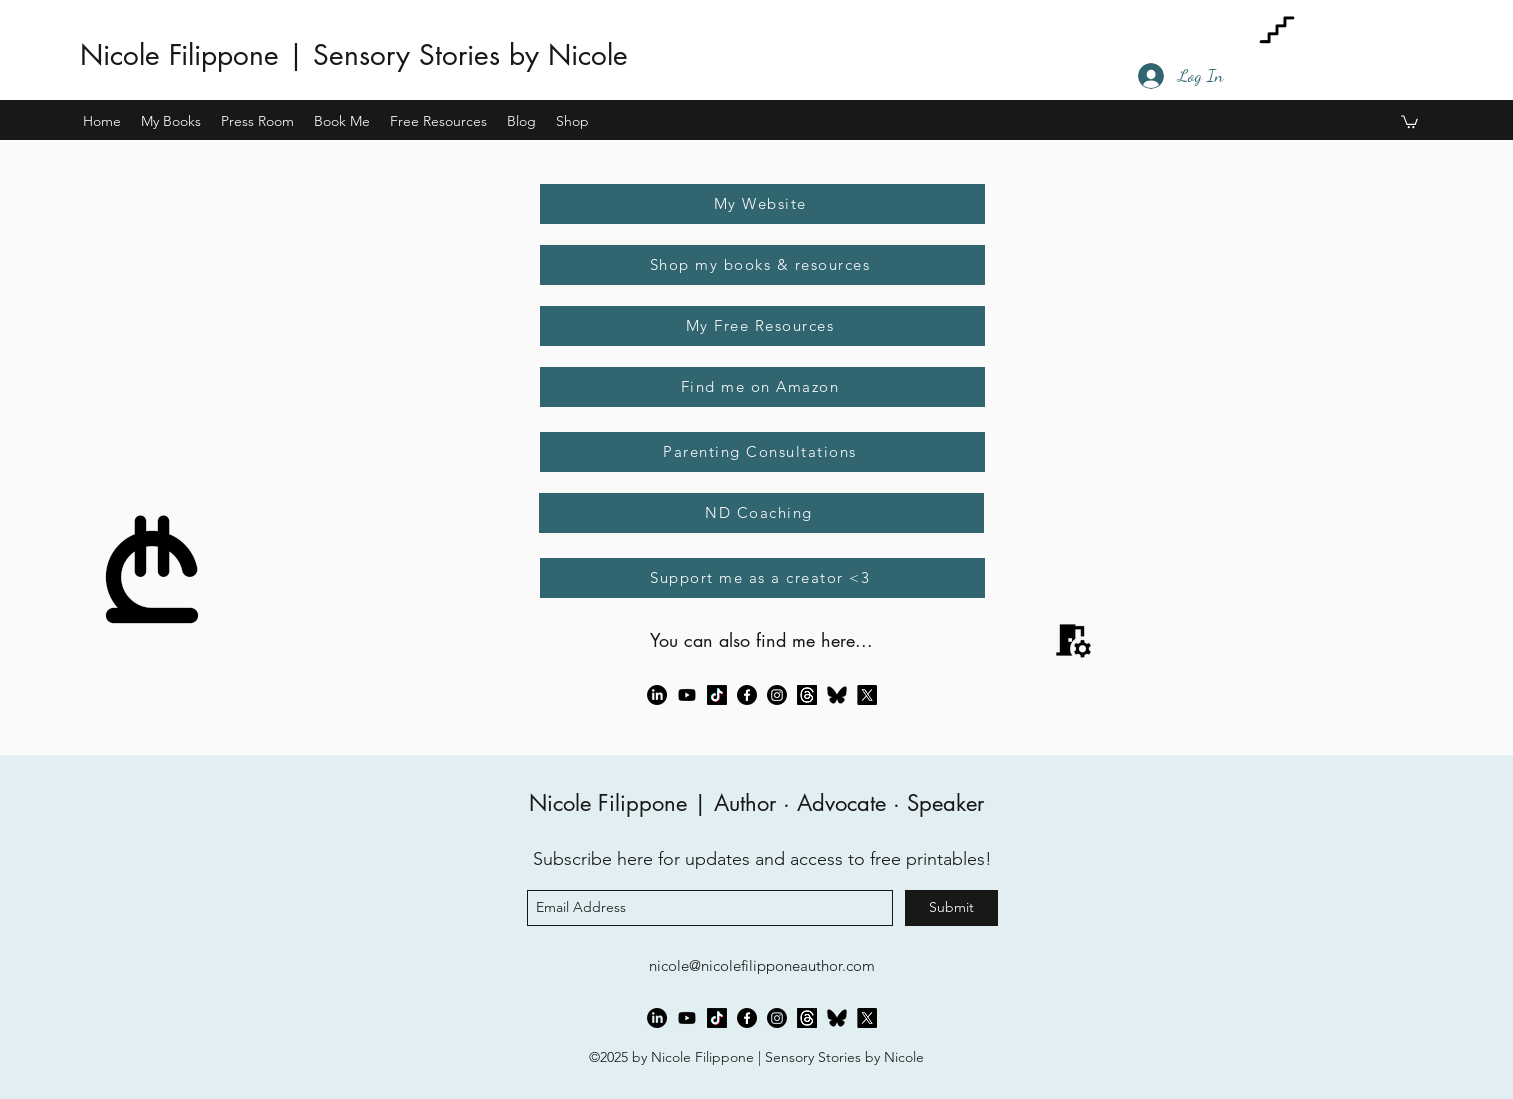 Image resolution: width=1513 pixels, height=1099 pixels. What do you see at coordinates (1072, 640) in the screenshot?
I see `adjust room or space settings` at bounding box center [1072, 640].